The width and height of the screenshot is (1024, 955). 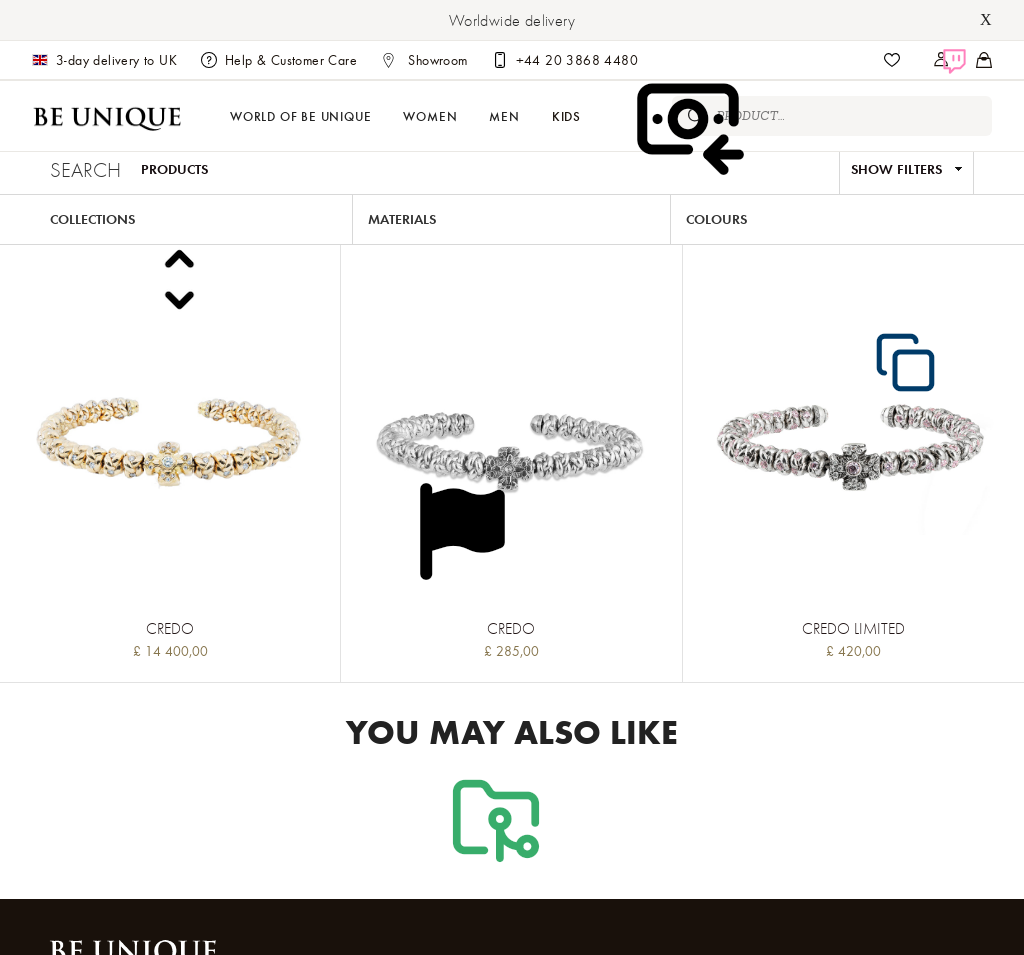 What do you see at coordinates (179, 279) in the screenshot?
I see `expand to show more content` at bounding box center [179, 279].